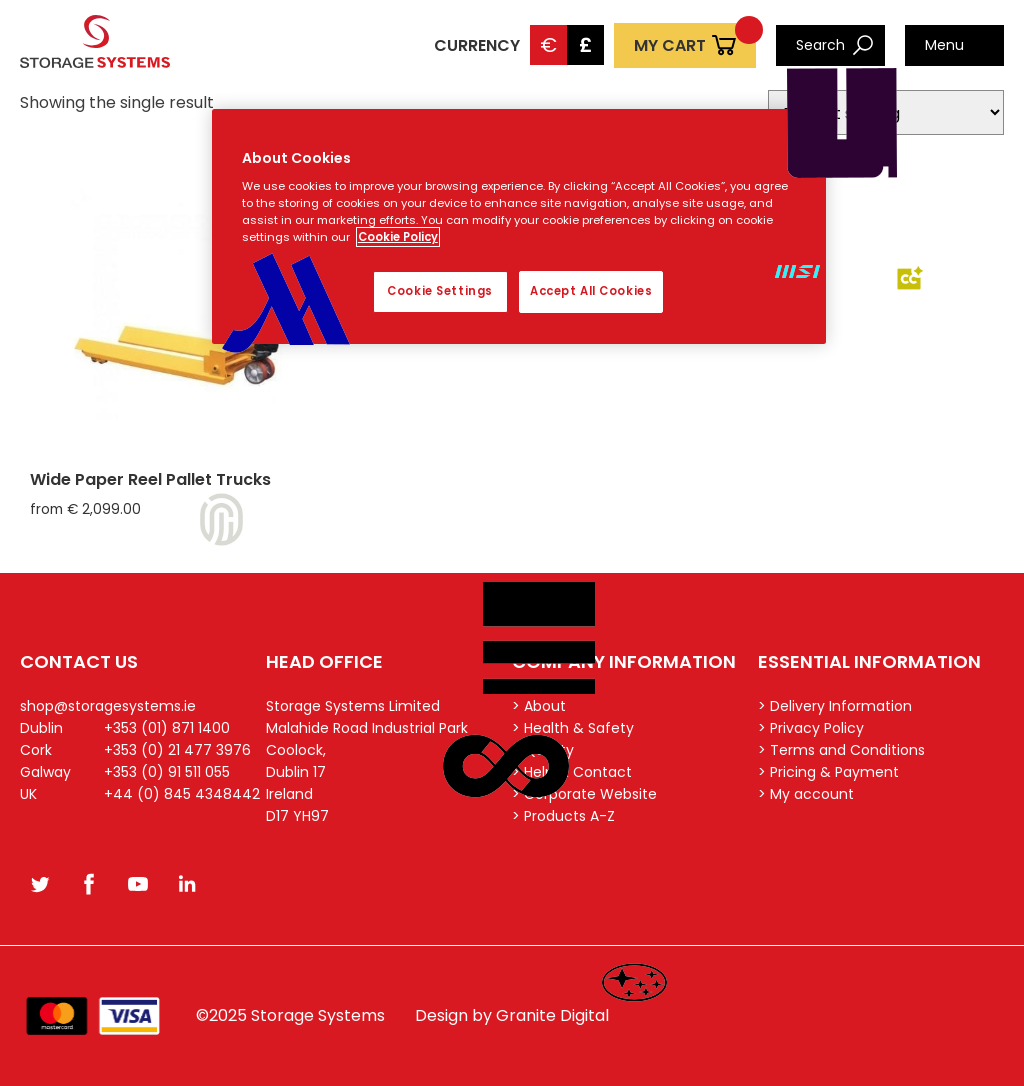 This screenshot has width=1024, height=1086. What do you see at coordinates (842, 123) in the screenshot?
I see `uv python package manager logo` at bounding box center [842, 123].